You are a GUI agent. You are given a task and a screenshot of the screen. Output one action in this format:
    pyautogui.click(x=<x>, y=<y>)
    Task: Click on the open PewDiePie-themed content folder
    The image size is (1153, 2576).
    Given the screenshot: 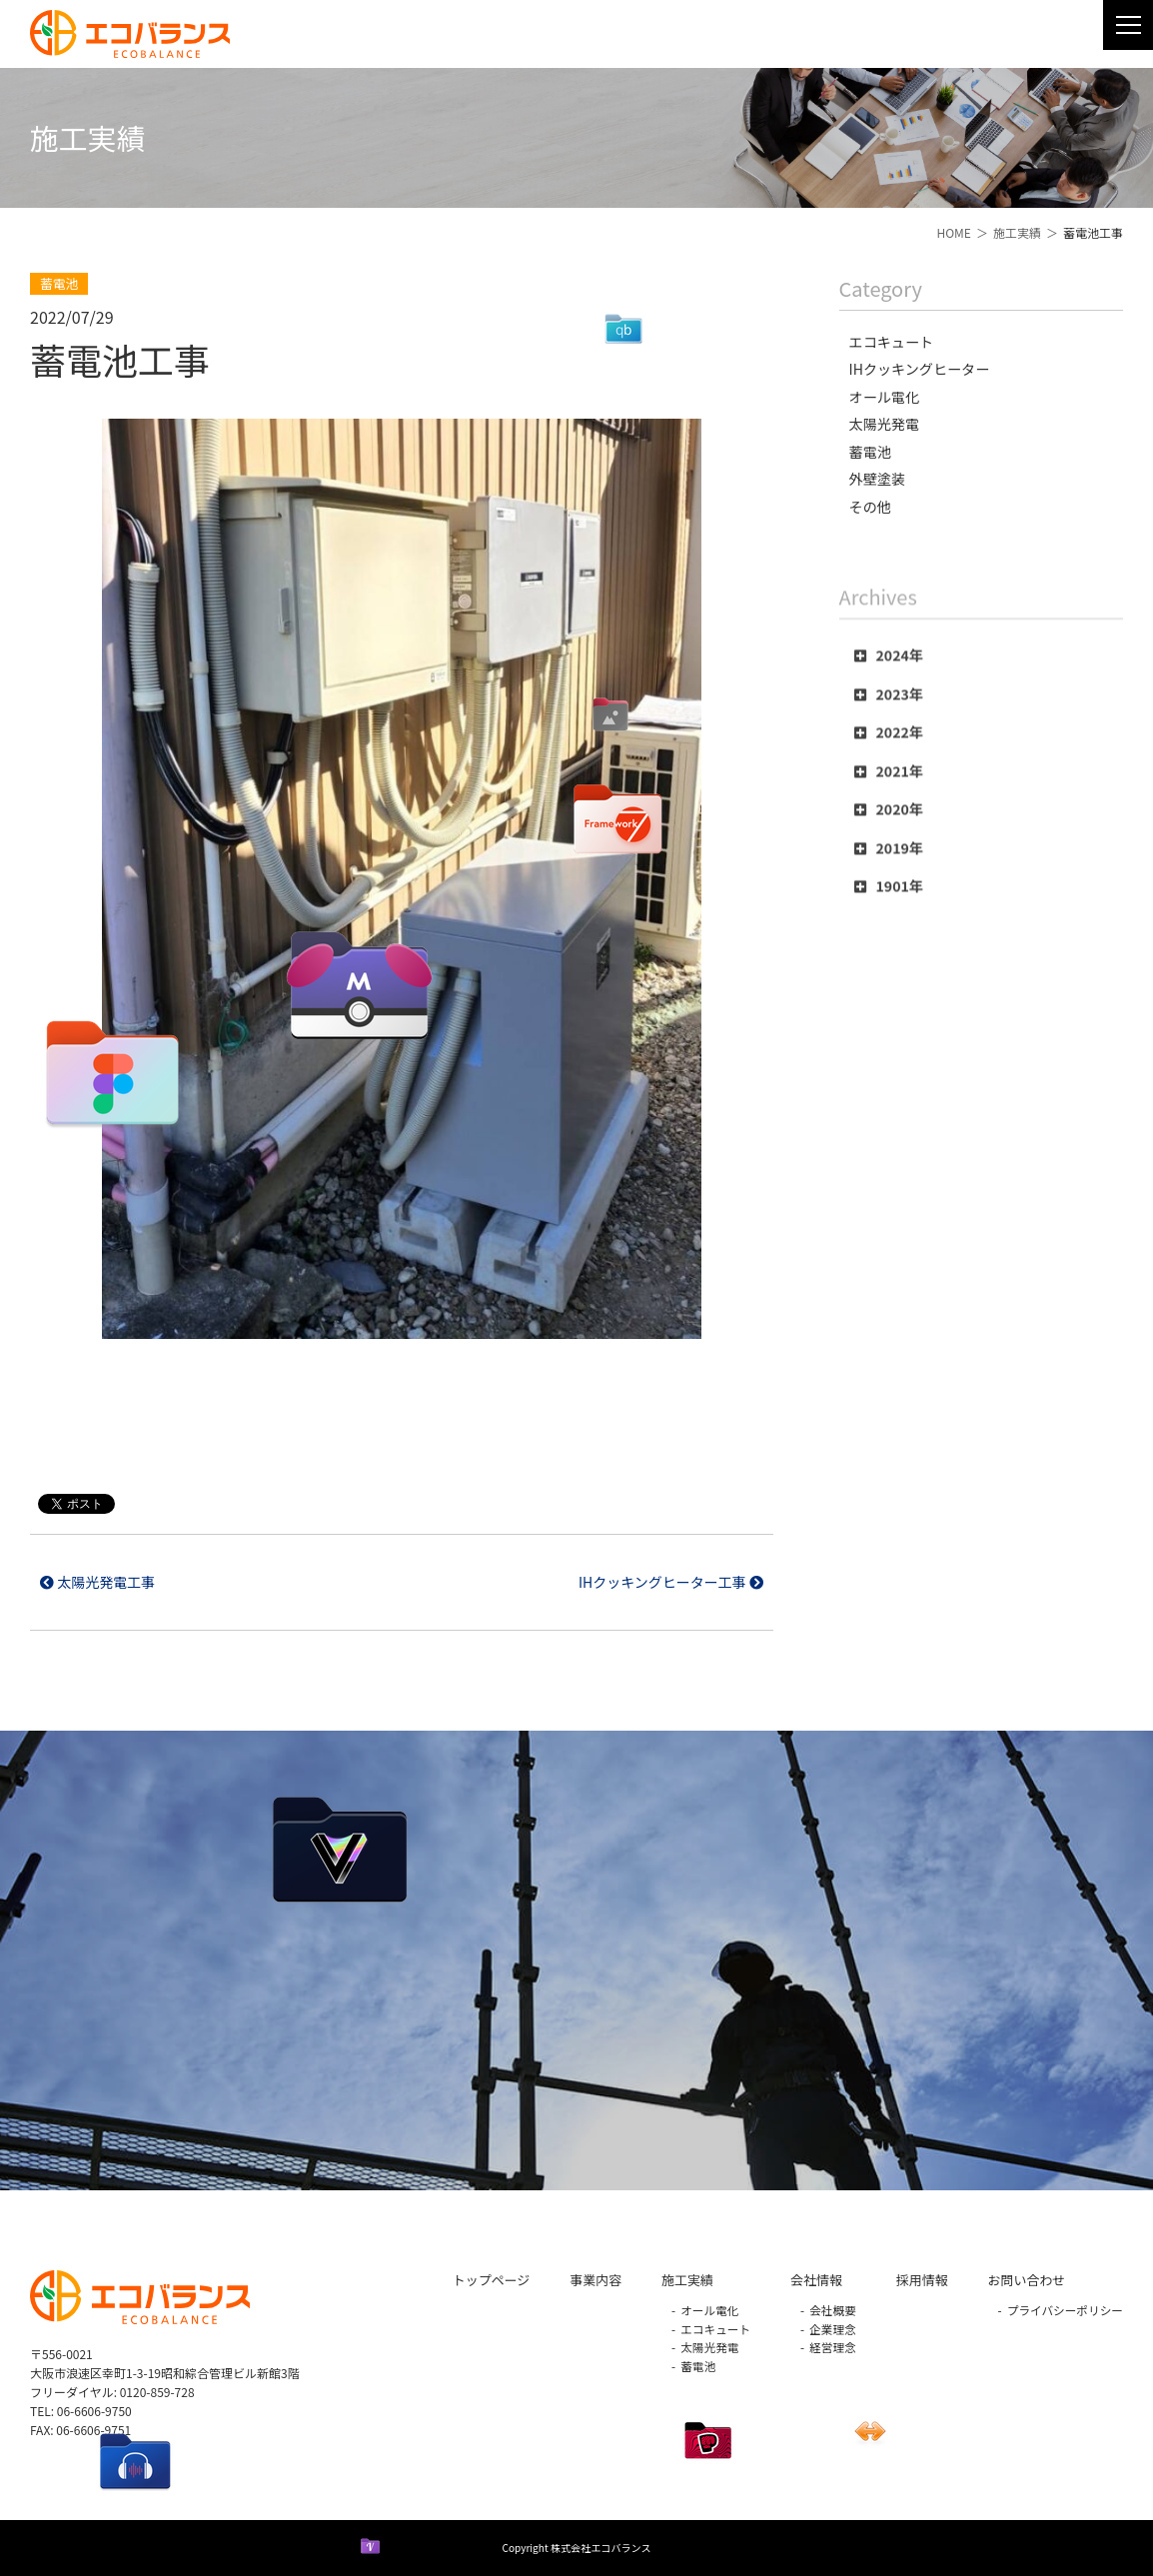 What is the action you would take?
    pyautogui.click(x=707, y=2441)
    